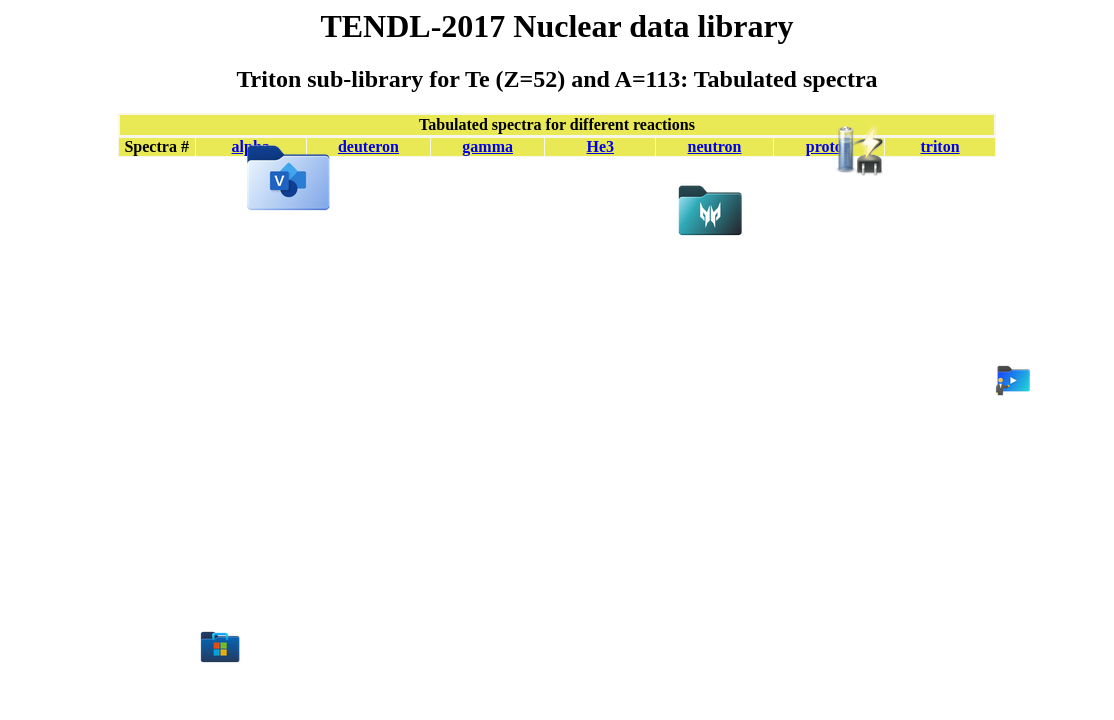 This screenshot has width=1114, height=720. Describe the element at coordinates (710, 212) in the screenshot. I see `open acer predator game files folder` at that location.